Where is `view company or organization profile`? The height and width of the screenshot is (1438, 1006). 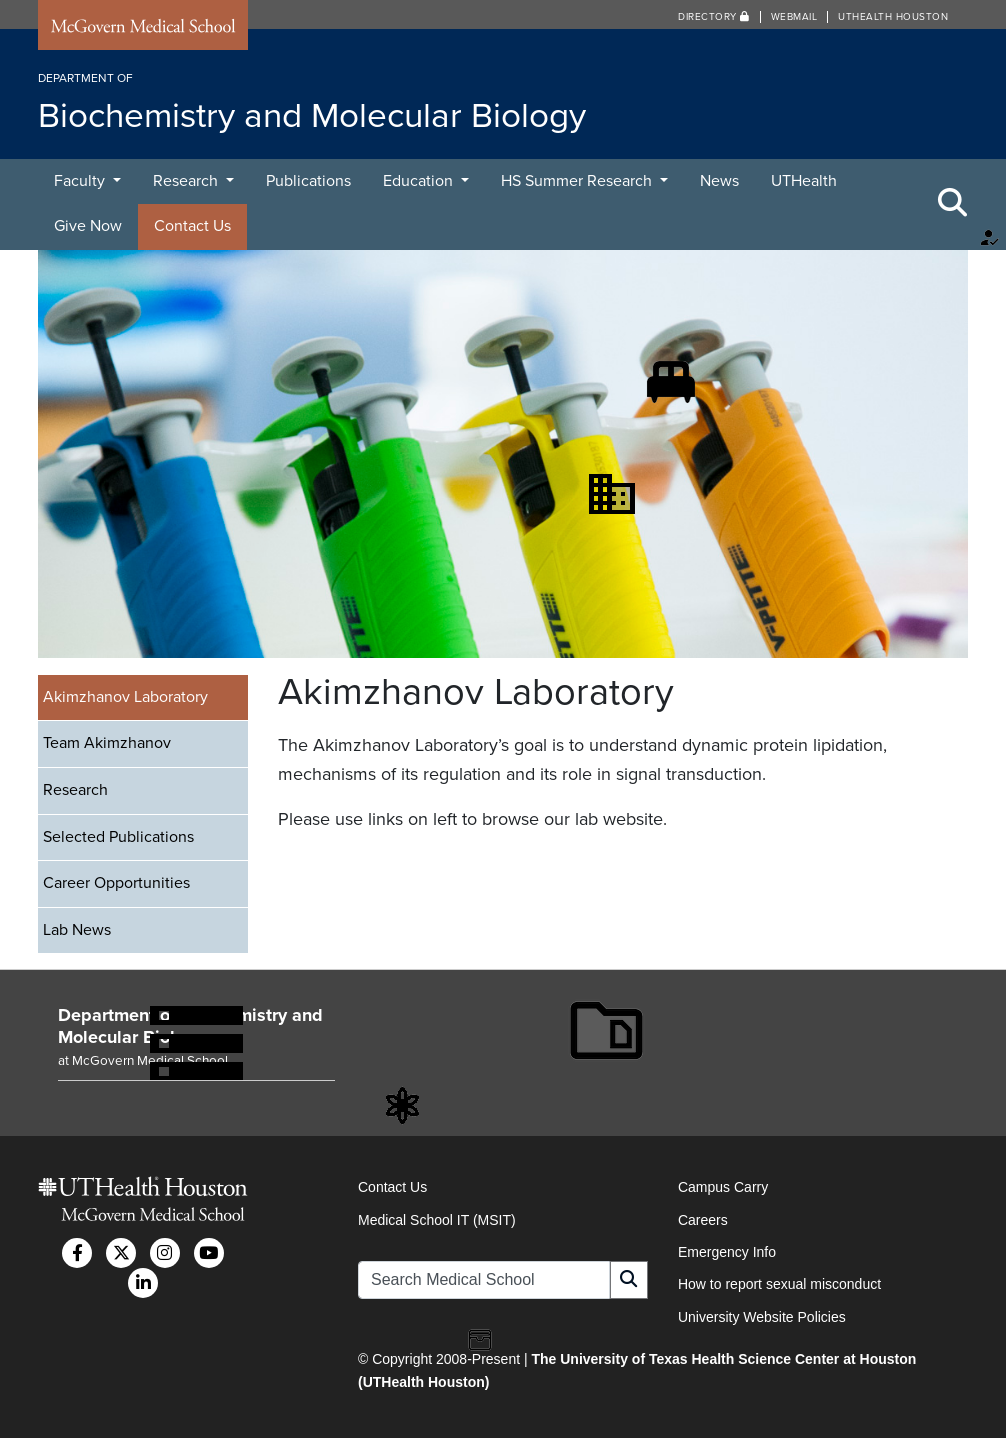
view company or organization profile is located at coordinates (612, 494).